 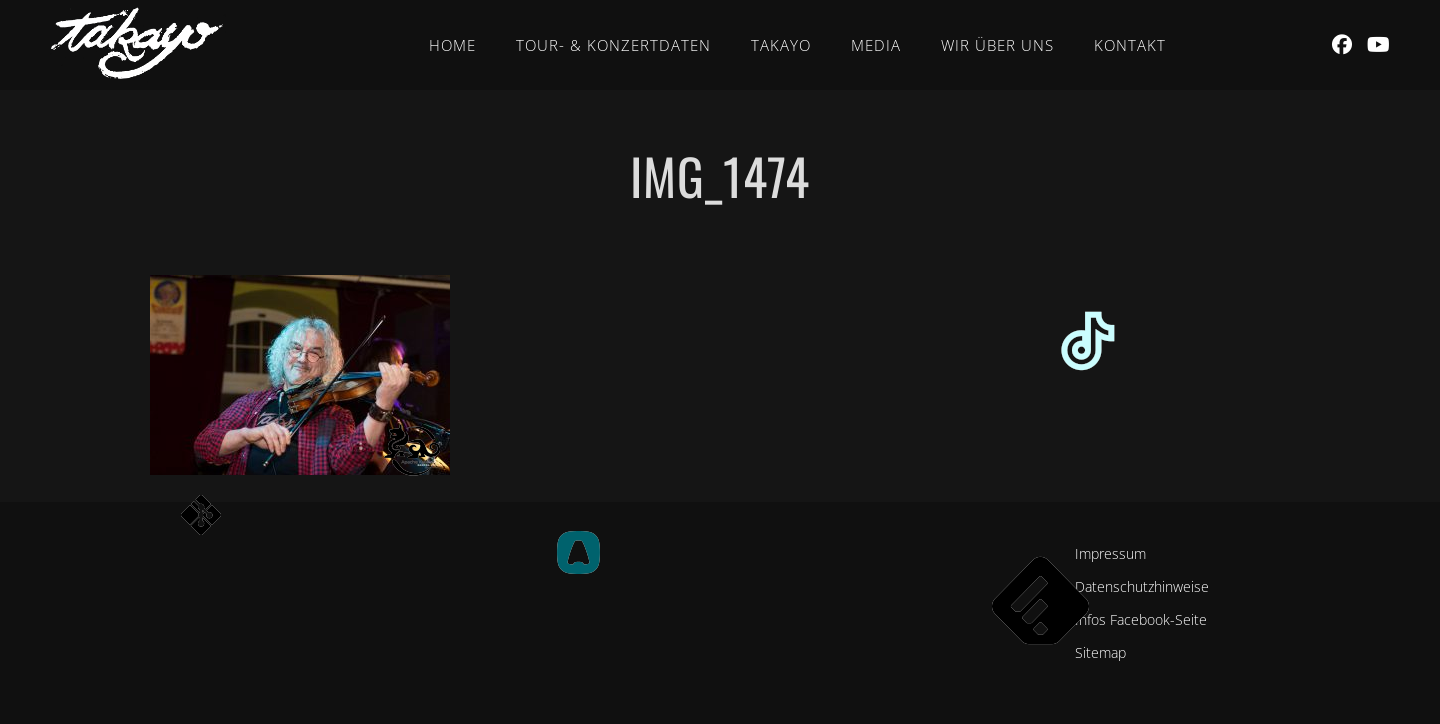 I want to click on open the Aircall app, so click(x=578, y=552).